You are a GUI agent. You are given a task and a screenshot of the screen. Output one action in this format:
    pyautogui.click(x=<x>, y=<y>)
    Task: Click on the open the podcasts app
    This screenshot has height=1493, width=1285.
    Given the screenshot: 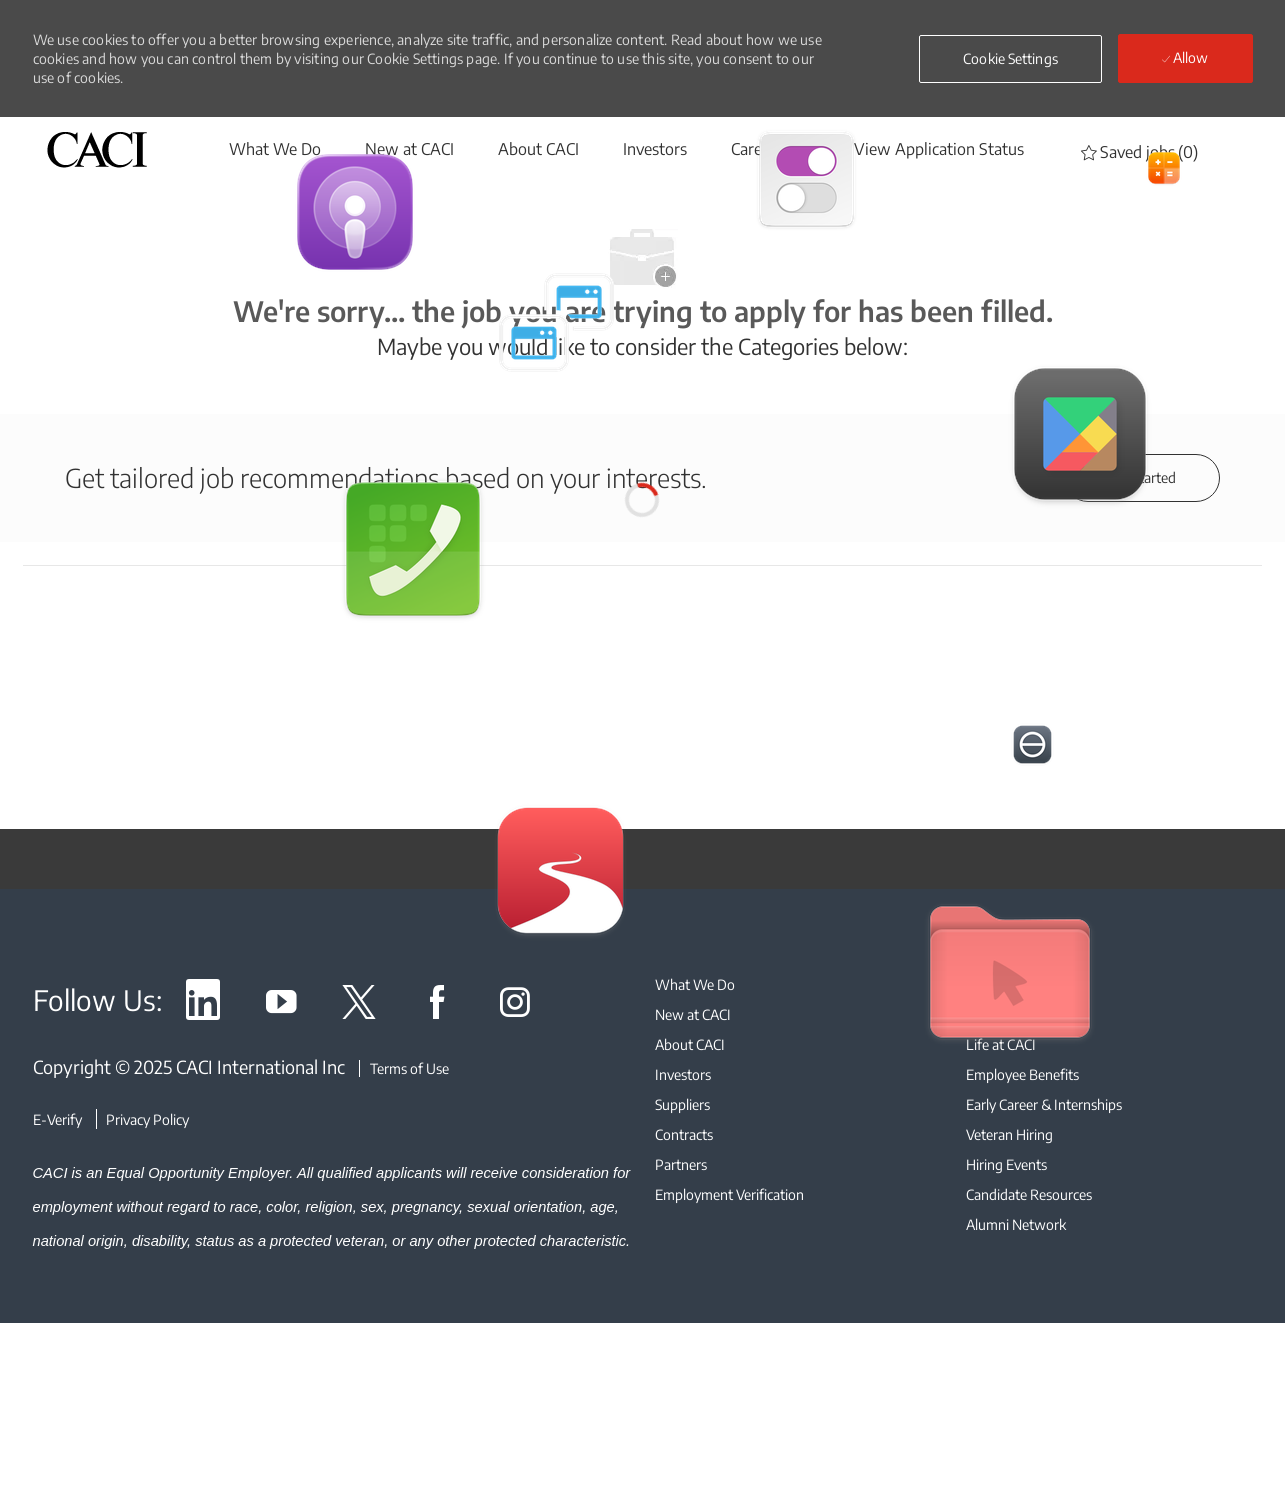 What is the action you would take?
    pyautogui.click(x=355, y=212)
    